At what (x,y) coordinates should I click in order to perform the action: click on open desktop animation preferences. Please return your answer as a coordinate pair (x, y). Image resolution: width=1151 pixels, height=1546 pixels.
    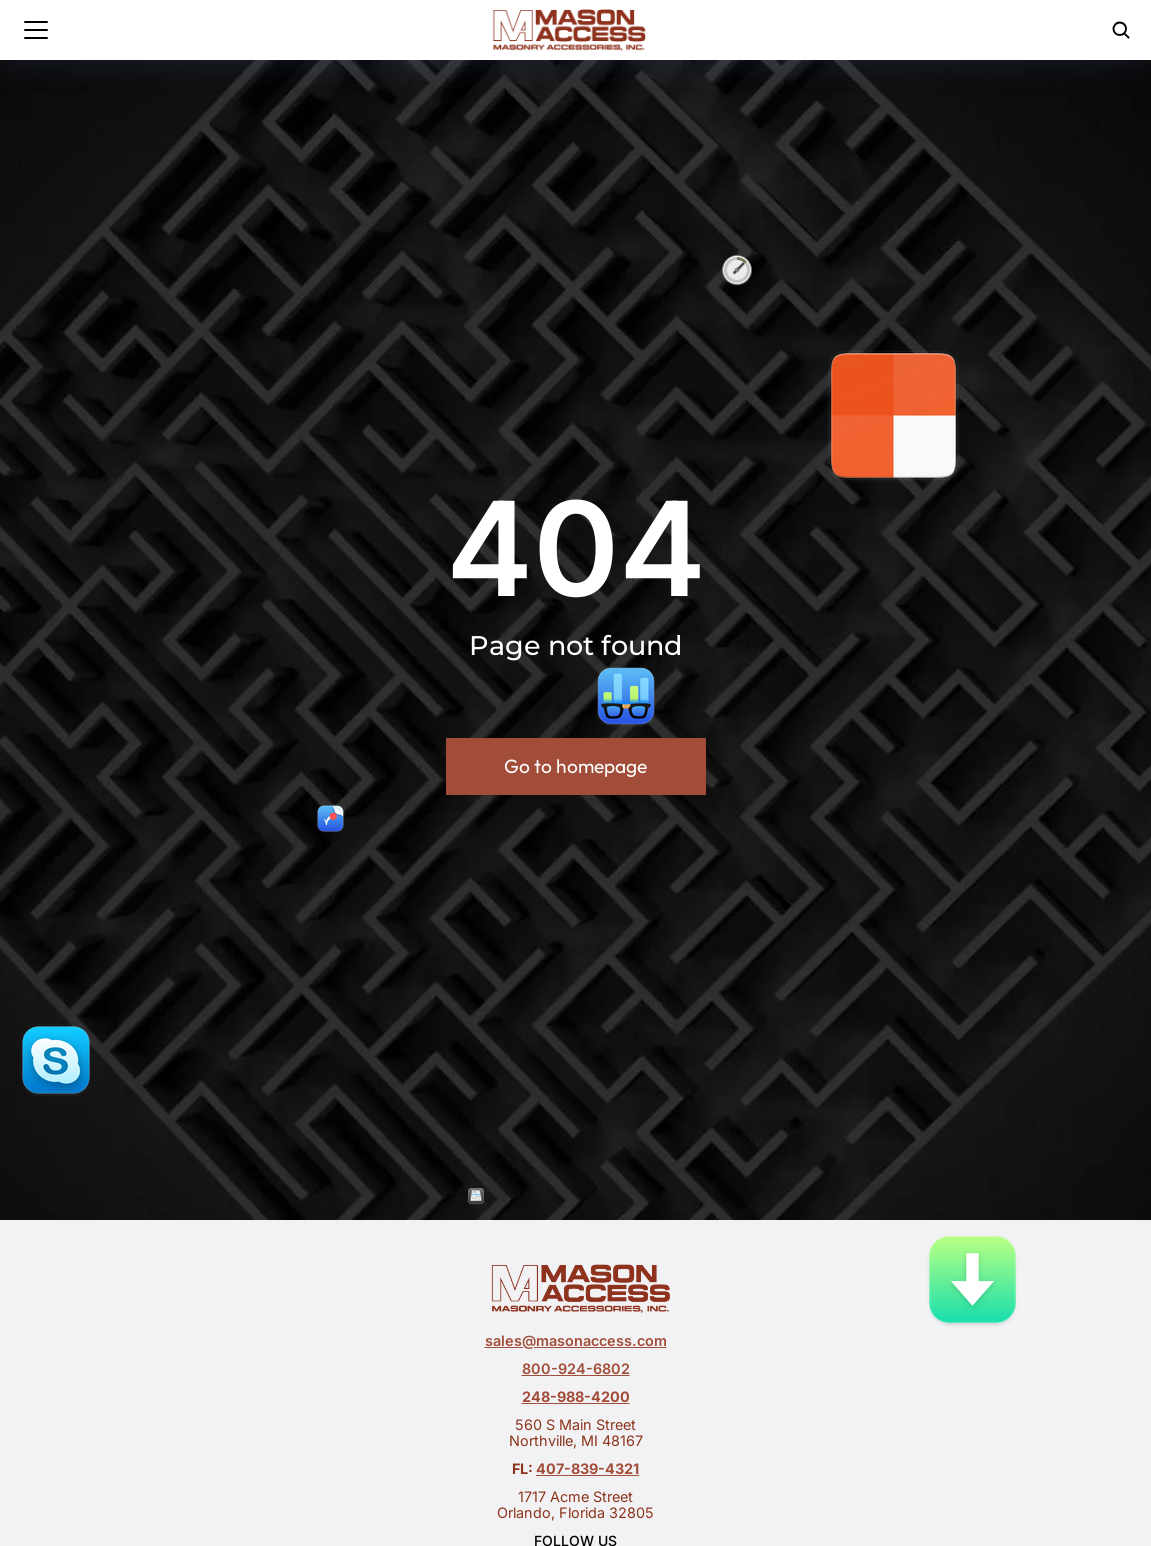
    Looking at the image, I should click on (330, 818).